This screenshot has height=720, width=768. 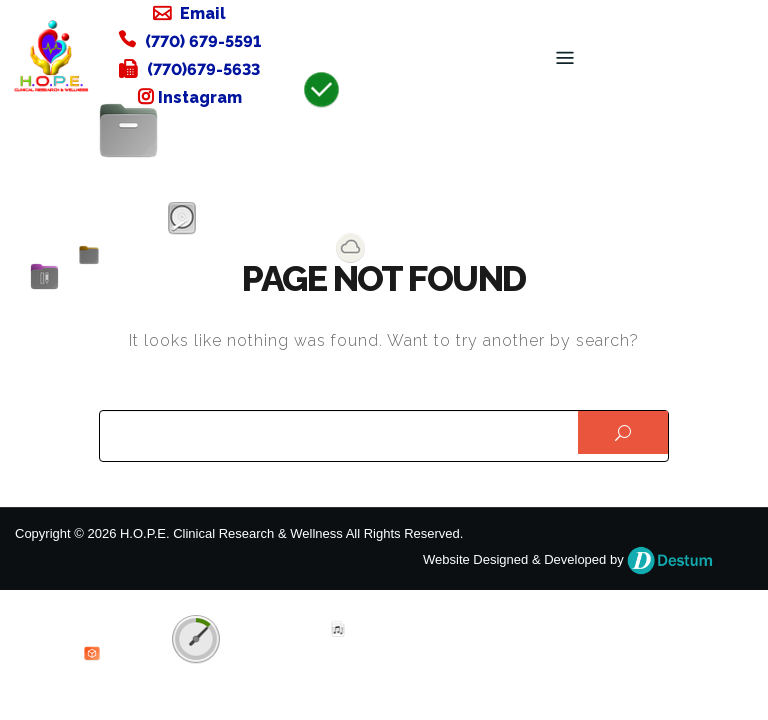 What do you see at coordinates (92, 653) in the screenshot?
I see `open a 3D model file in STL format` at bounding box center [92, 653].